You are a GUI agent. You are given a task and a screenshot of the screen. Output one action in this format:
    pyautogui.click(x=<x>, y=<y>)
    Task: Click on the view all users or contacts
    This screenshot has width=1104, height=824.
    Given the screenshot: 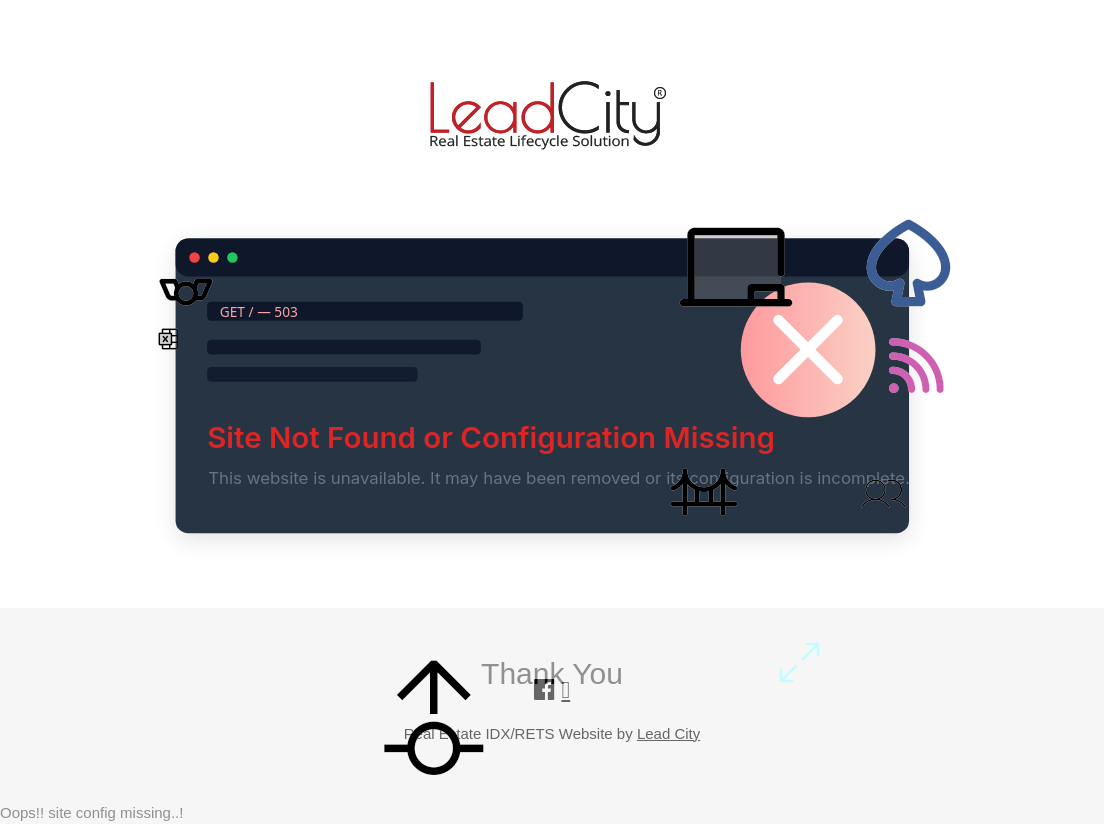 What is the action you would take?
    pyautogui.click(x=883, y=493)
    